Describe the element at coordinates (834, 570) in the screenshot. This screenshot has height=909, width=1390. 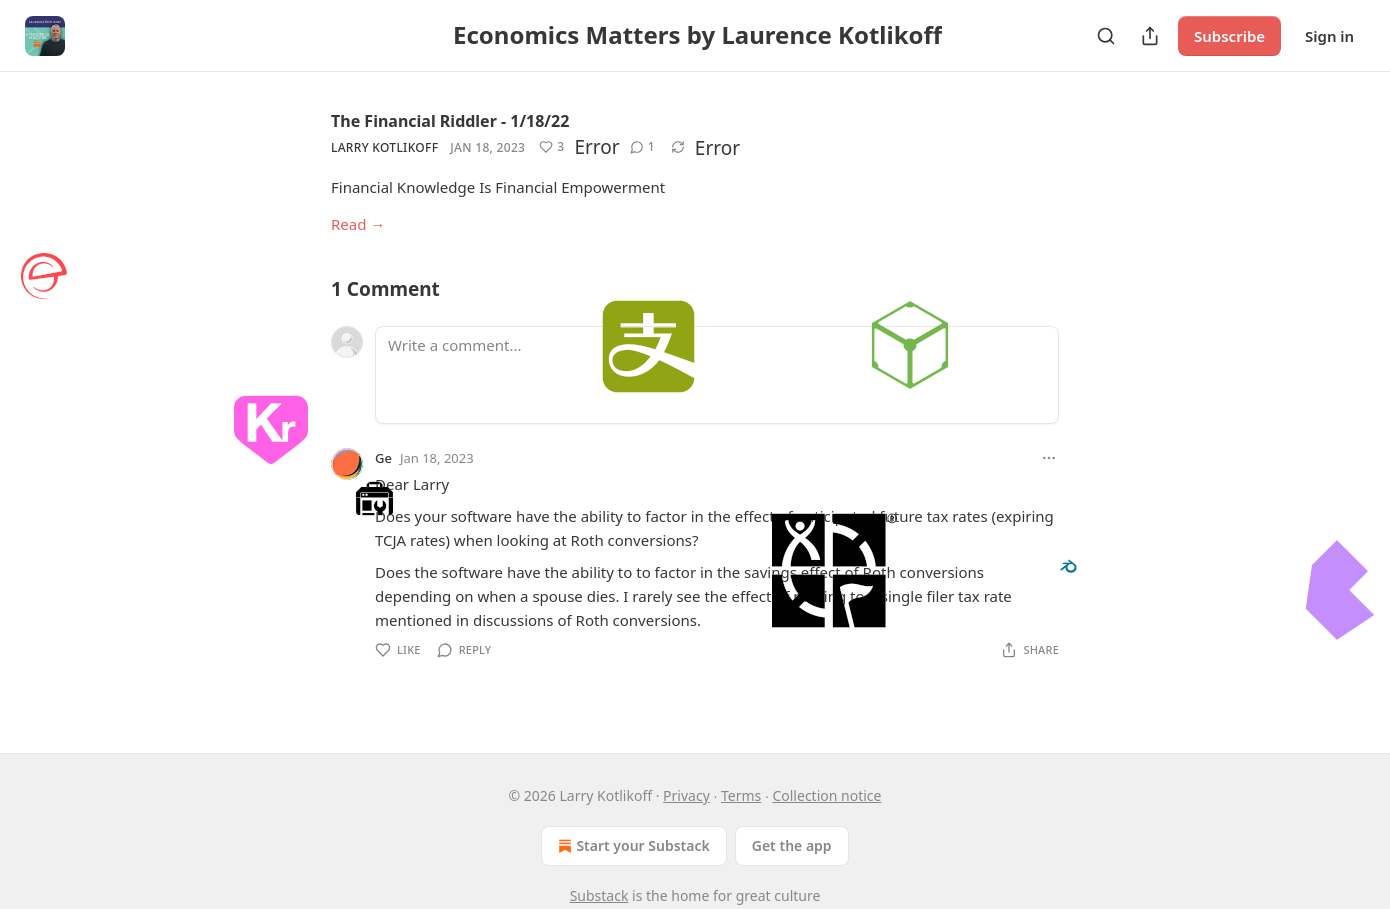
I see `open the geocaching app` at that location.